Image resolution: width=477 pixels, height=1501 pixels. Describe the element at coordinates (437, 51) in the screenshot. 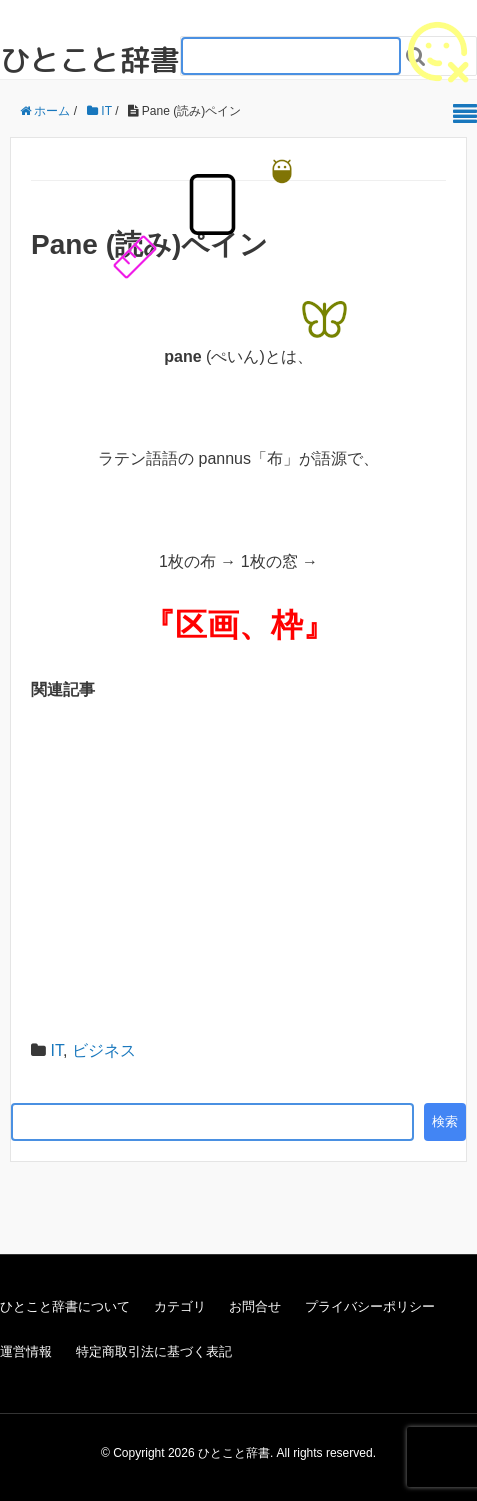

I see `remove or cancel a mood/reaction` at that location.